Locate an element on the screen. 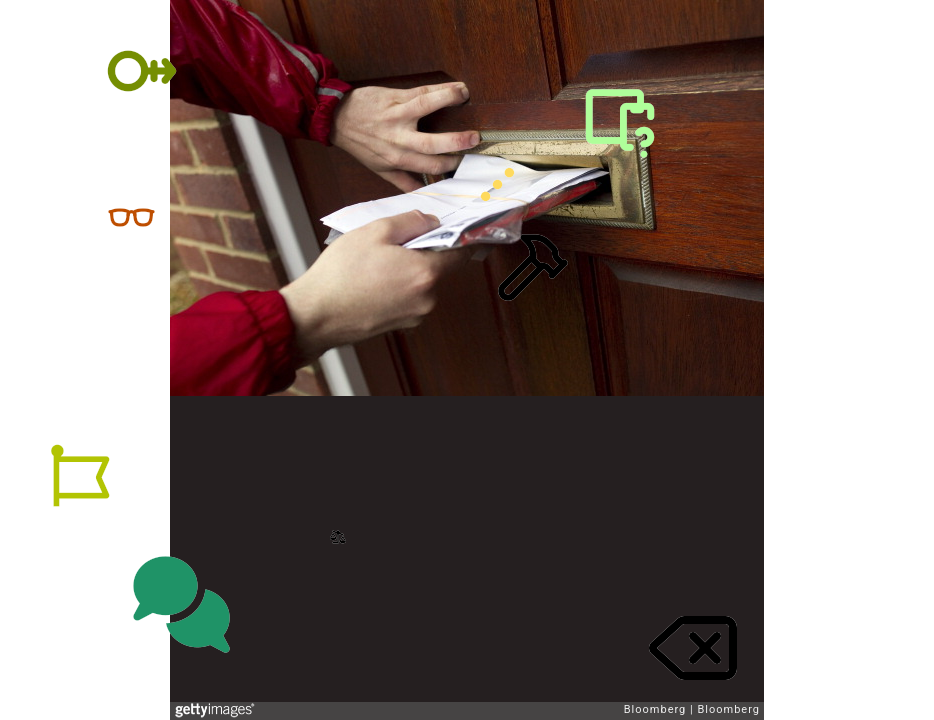 This screenshot has height=720, width=934. indicates horizontal male gender symbol or masculine orientation is located at coordinates (141, 71).